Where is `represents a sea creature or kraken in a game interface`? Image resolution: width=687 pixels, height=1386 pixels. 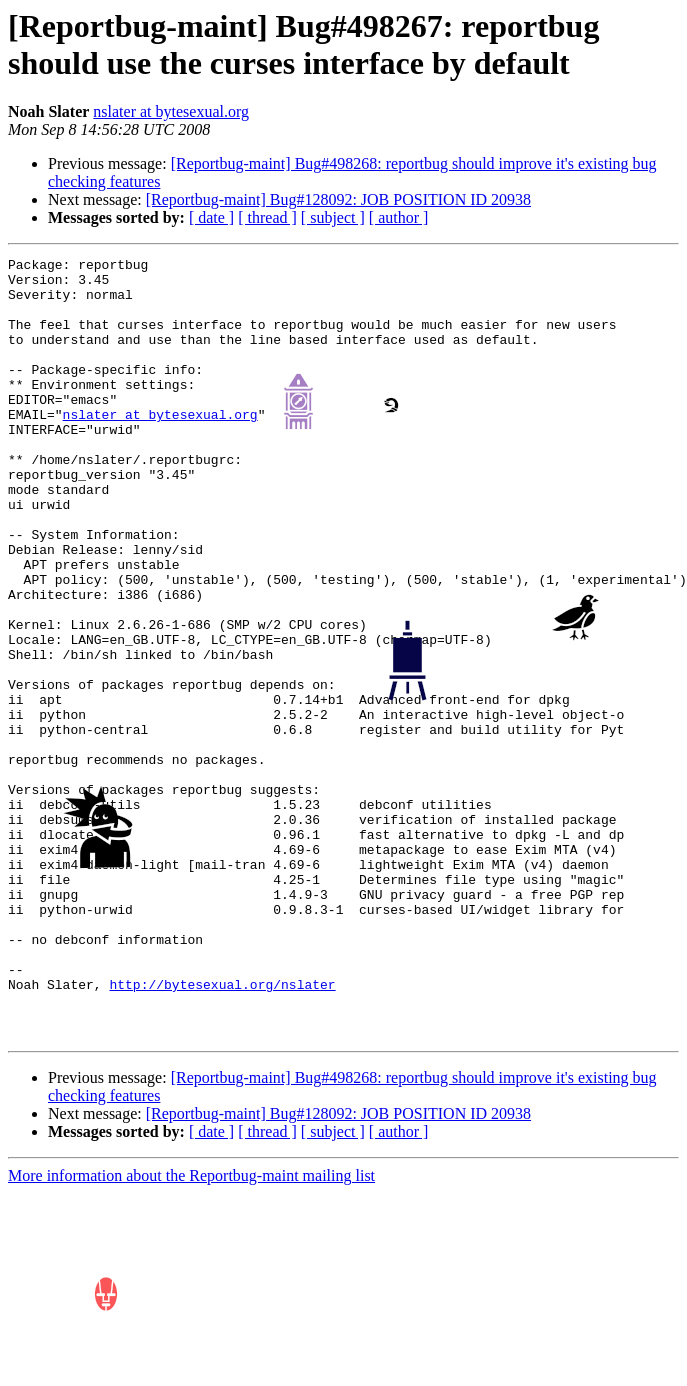 represents a sea creature or kraken in a game interface is located at coordinates (391, 405).